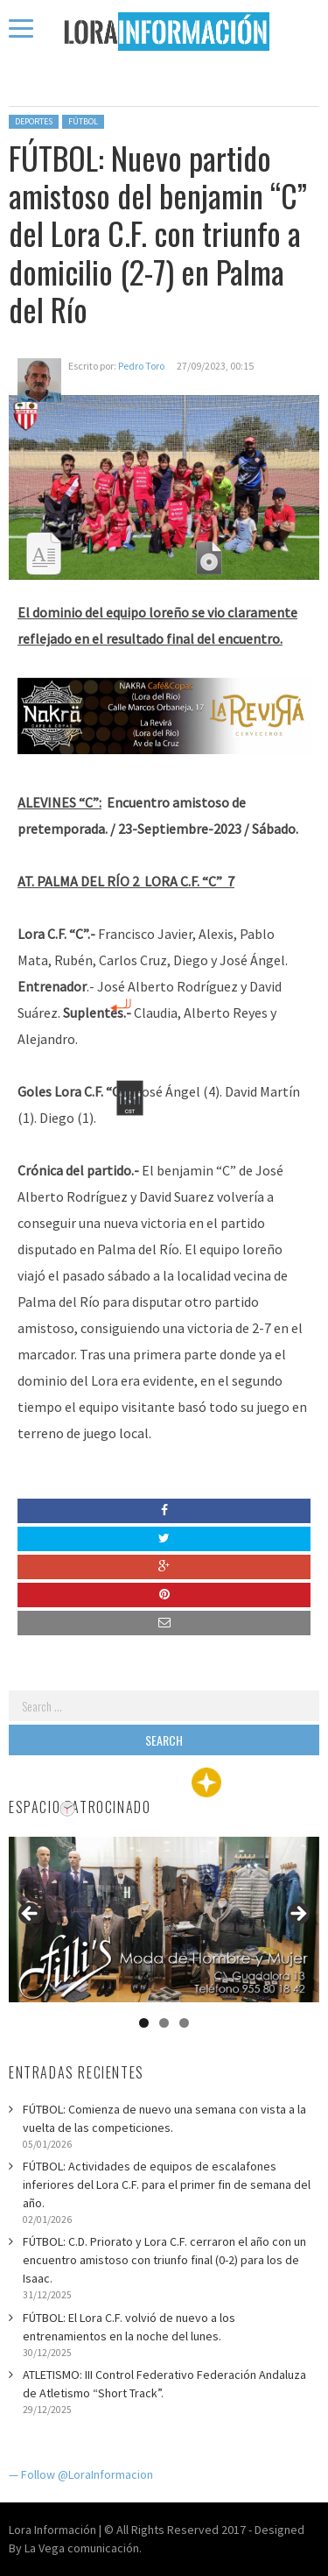 The image size is (328, 2576). Describe the element at coordinates (44, 554) in the screenshot. I see `open a rich text document` at that location.